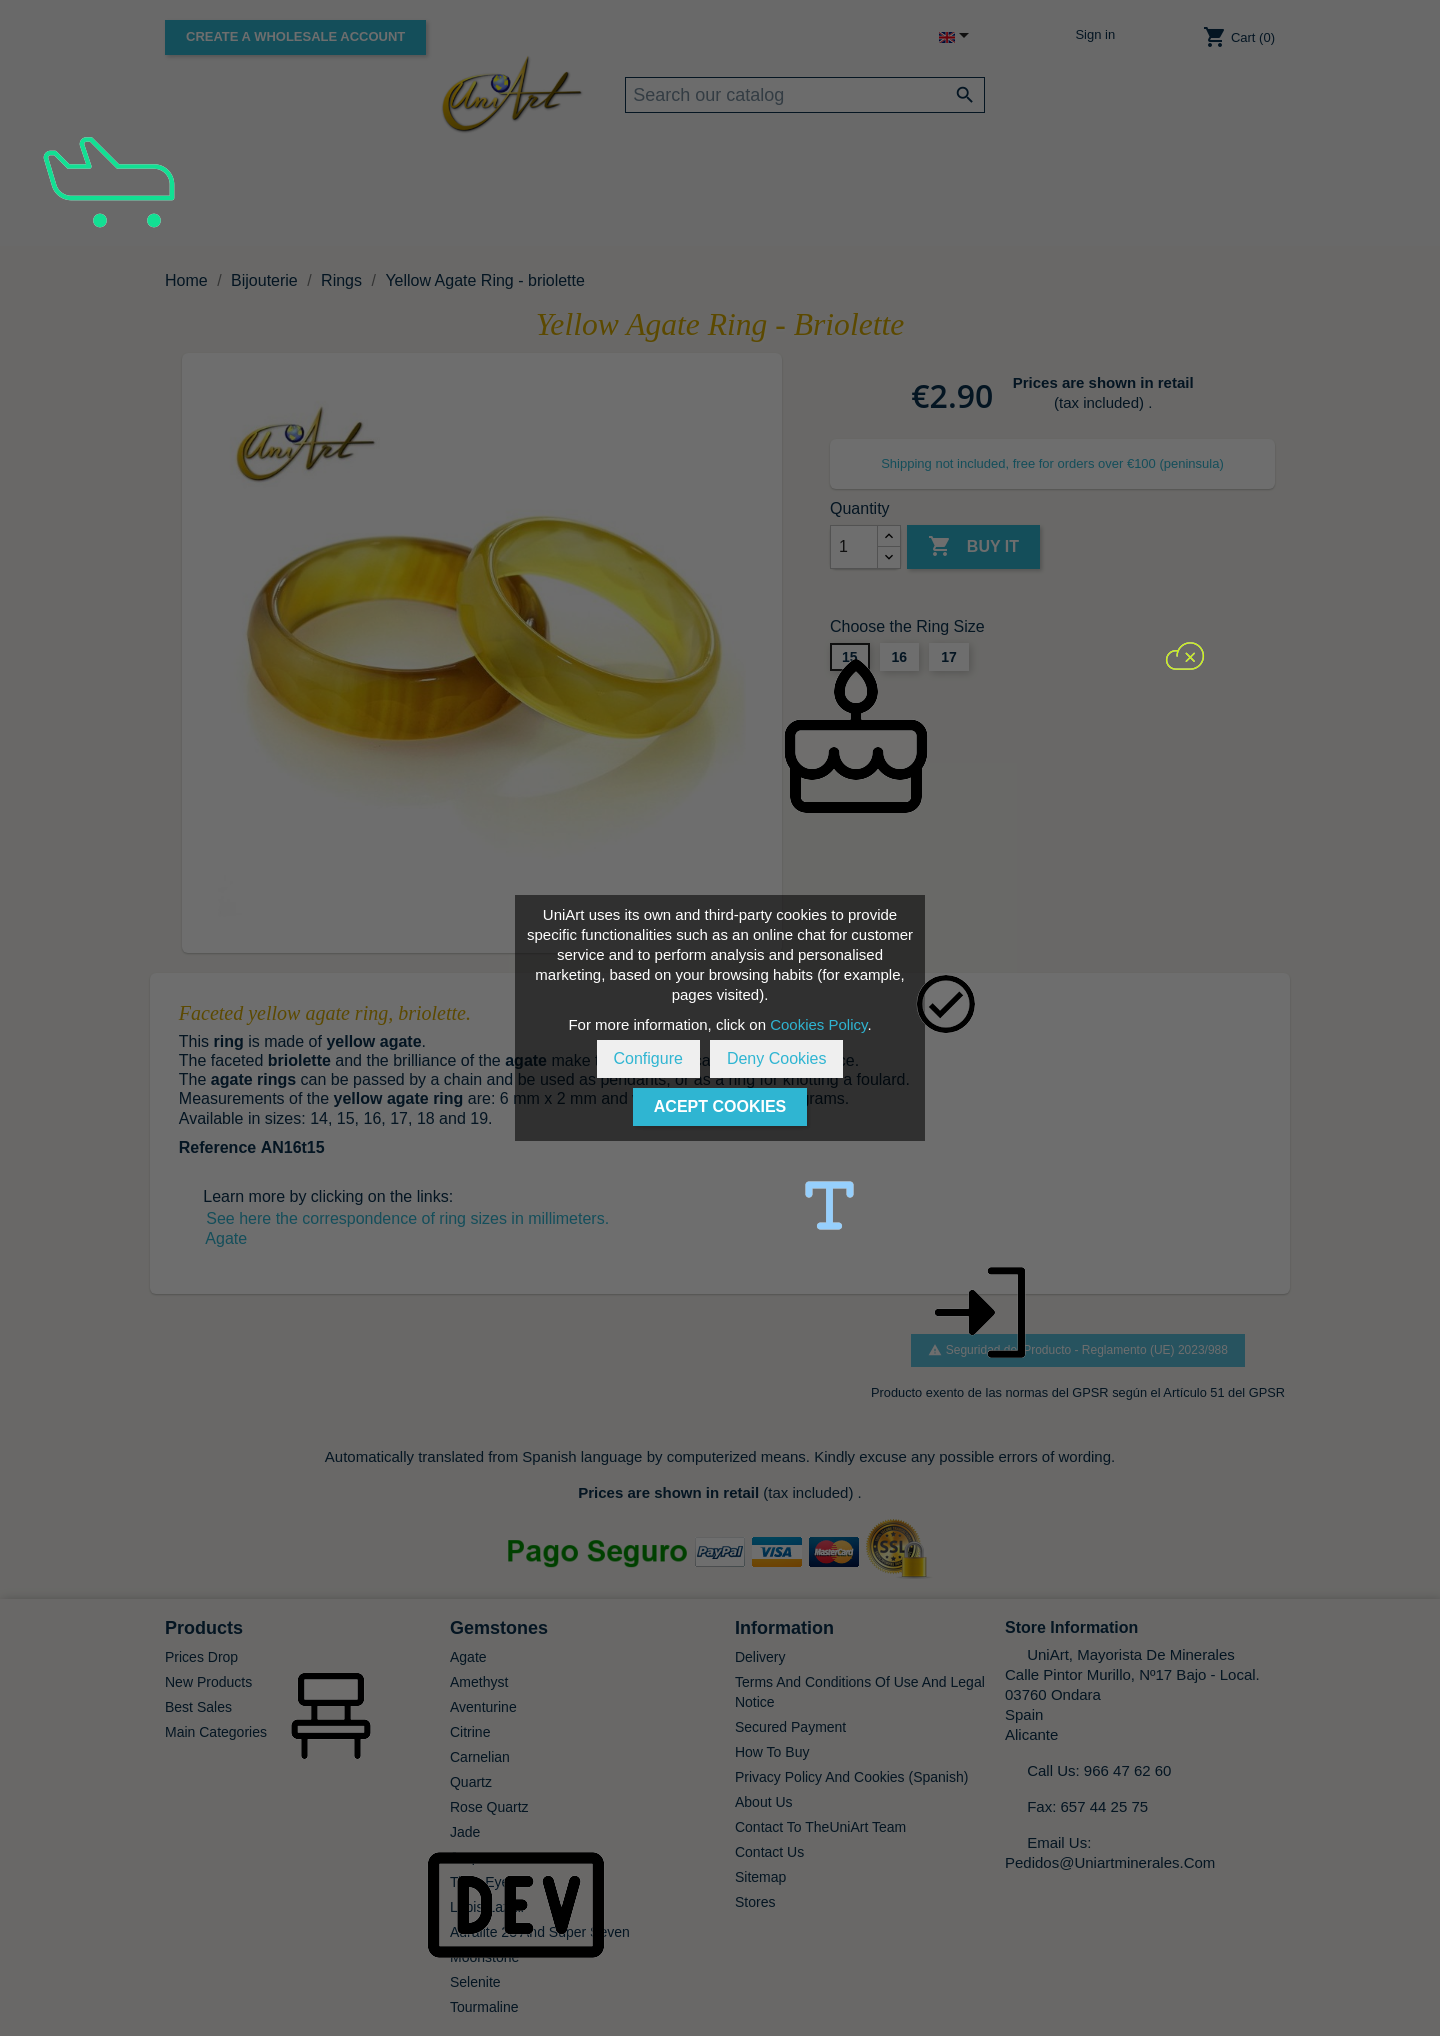  What do you see at coordinates (331, 1716) in the screenshot?
I see `browse furniture or seating options` at bounding box center [331, 1716].